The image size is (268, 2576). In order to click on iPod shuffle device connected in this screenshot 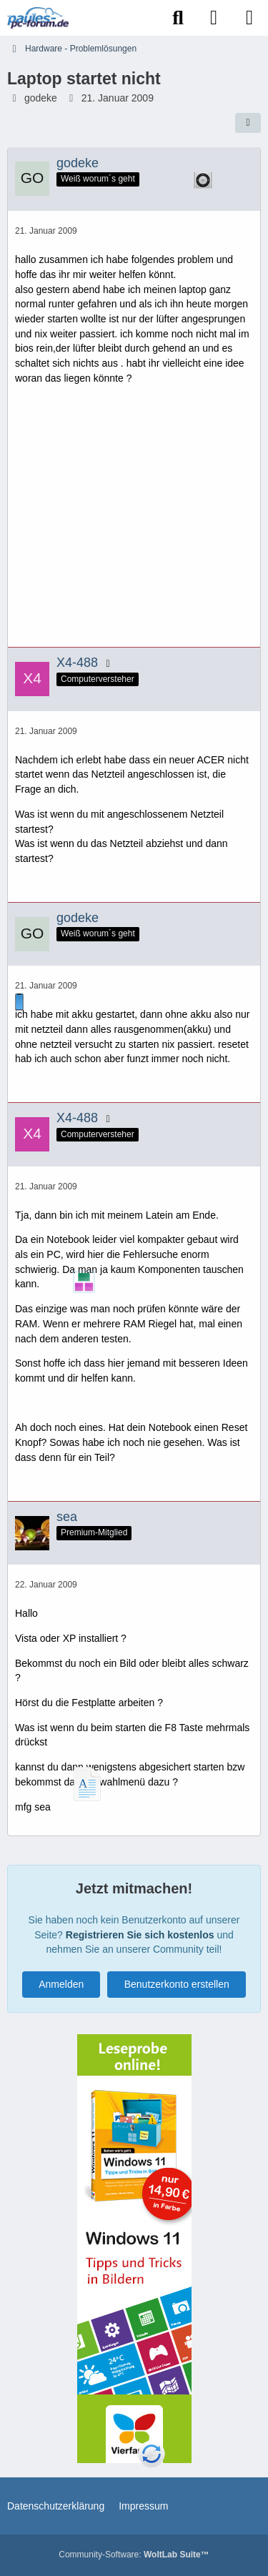, I will do `click(203, 180)`.